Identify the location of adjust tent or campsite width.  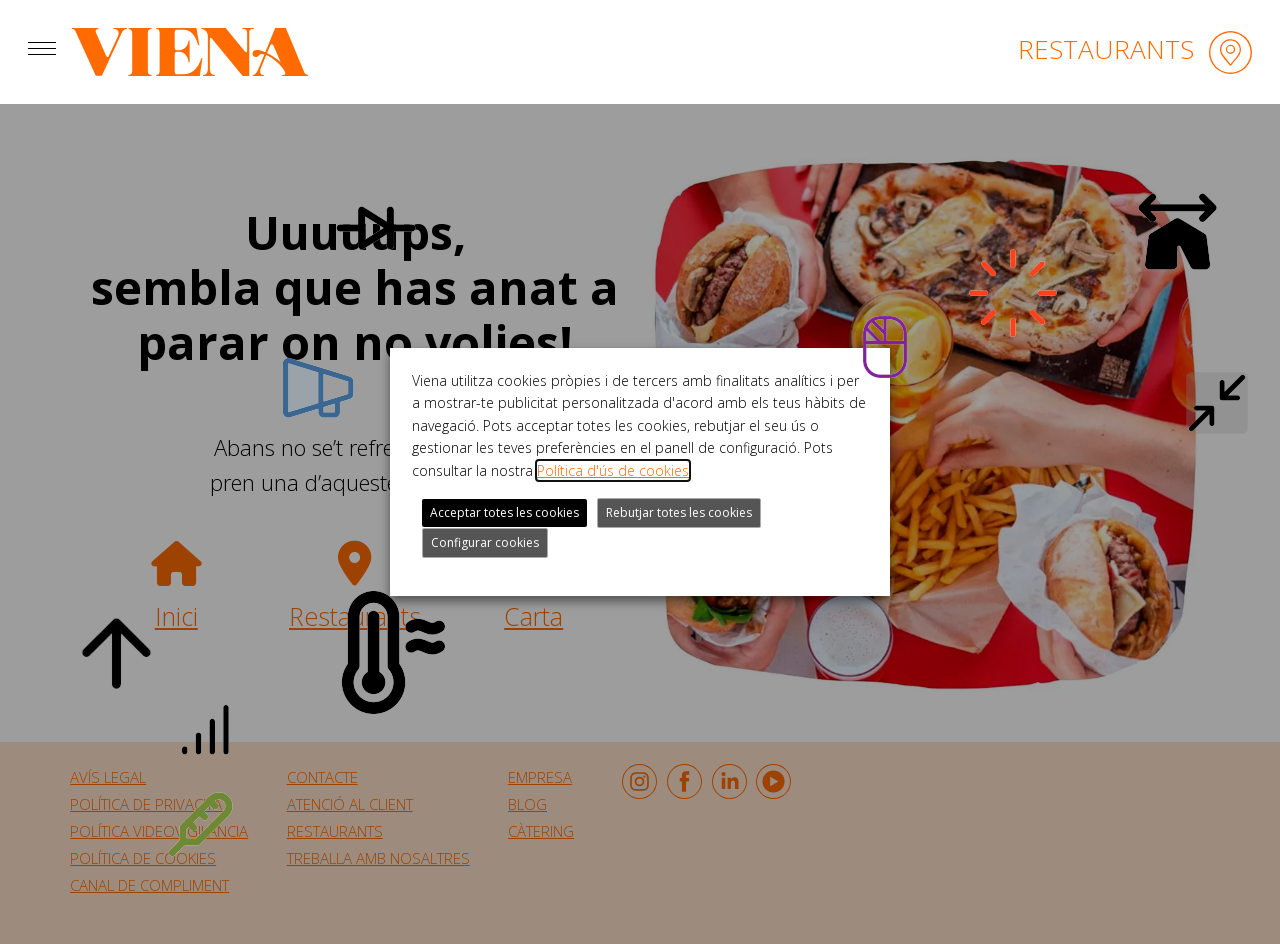
(1177, 231).